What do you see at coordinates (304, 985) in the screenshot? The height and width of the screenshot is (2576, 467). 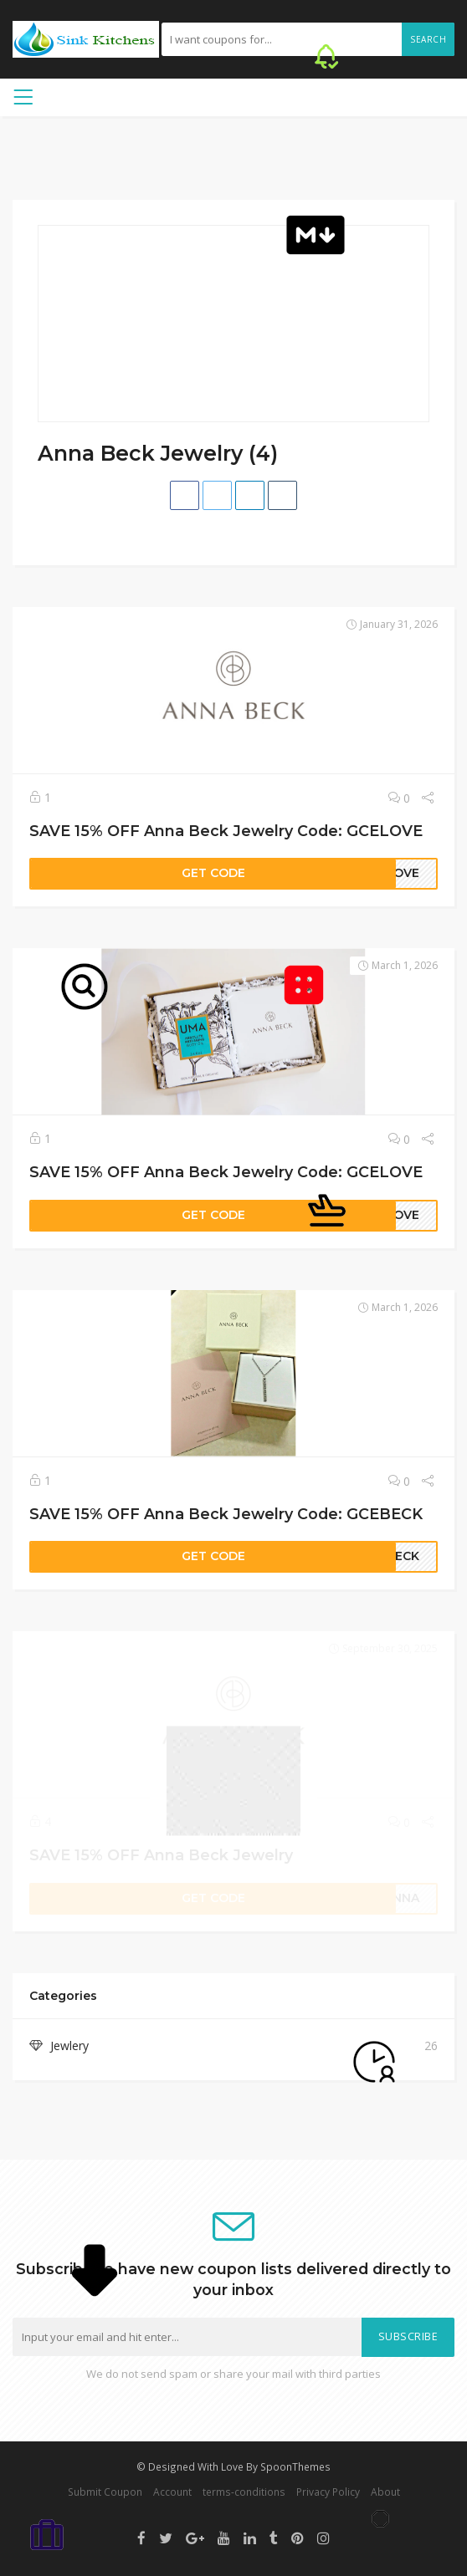 I see `roll a random number or generate a random result` at bounding box center [304, 985].